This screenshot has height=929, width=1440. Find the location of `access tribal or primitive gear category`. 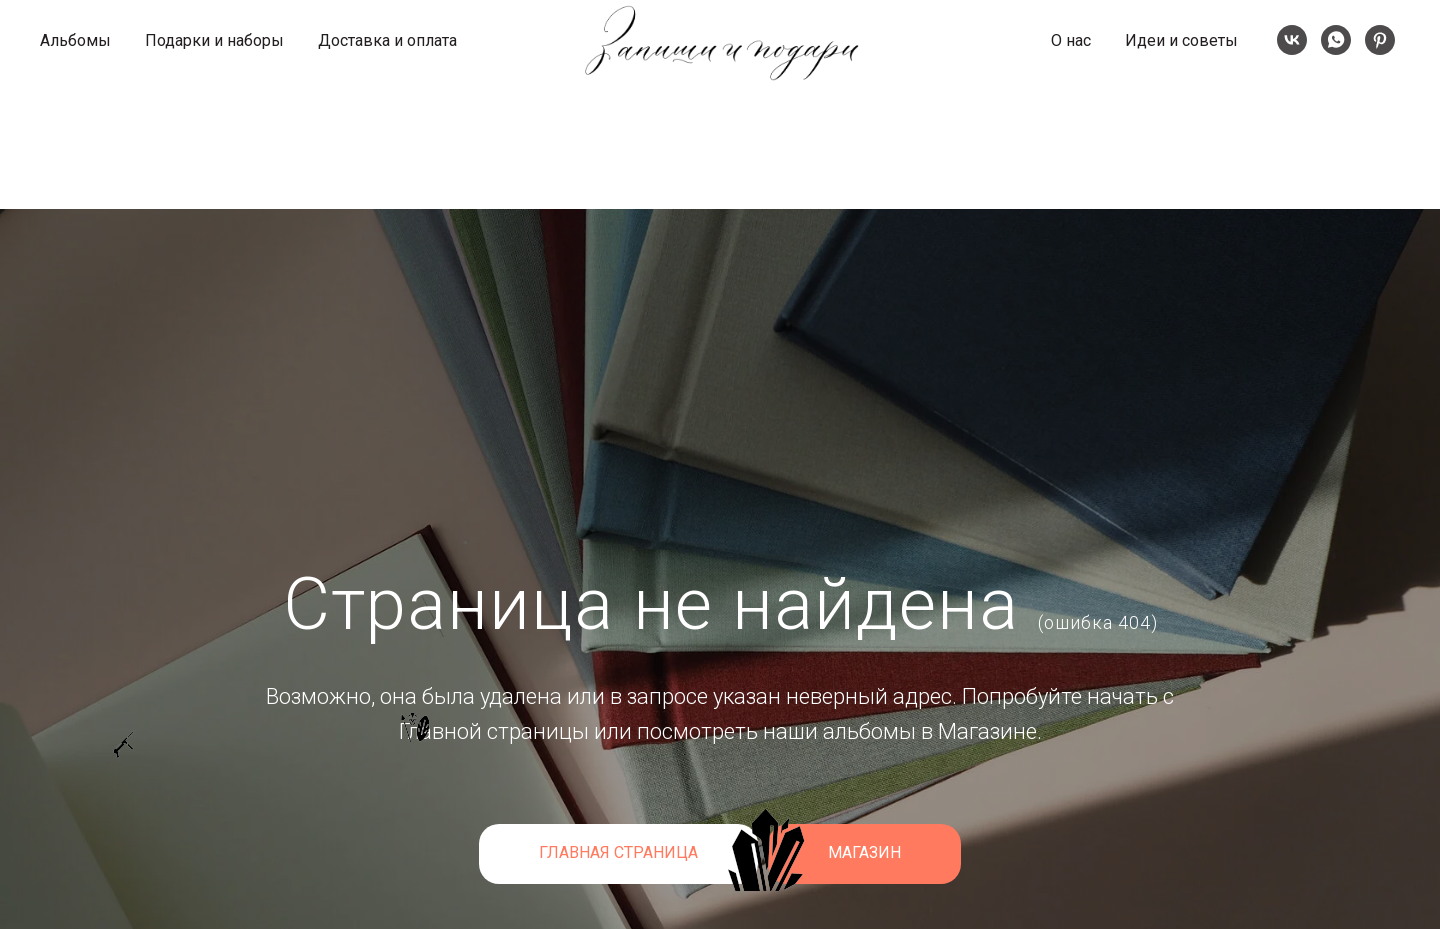

access tribal or primitive gear category is located at coordinates (415, 727).